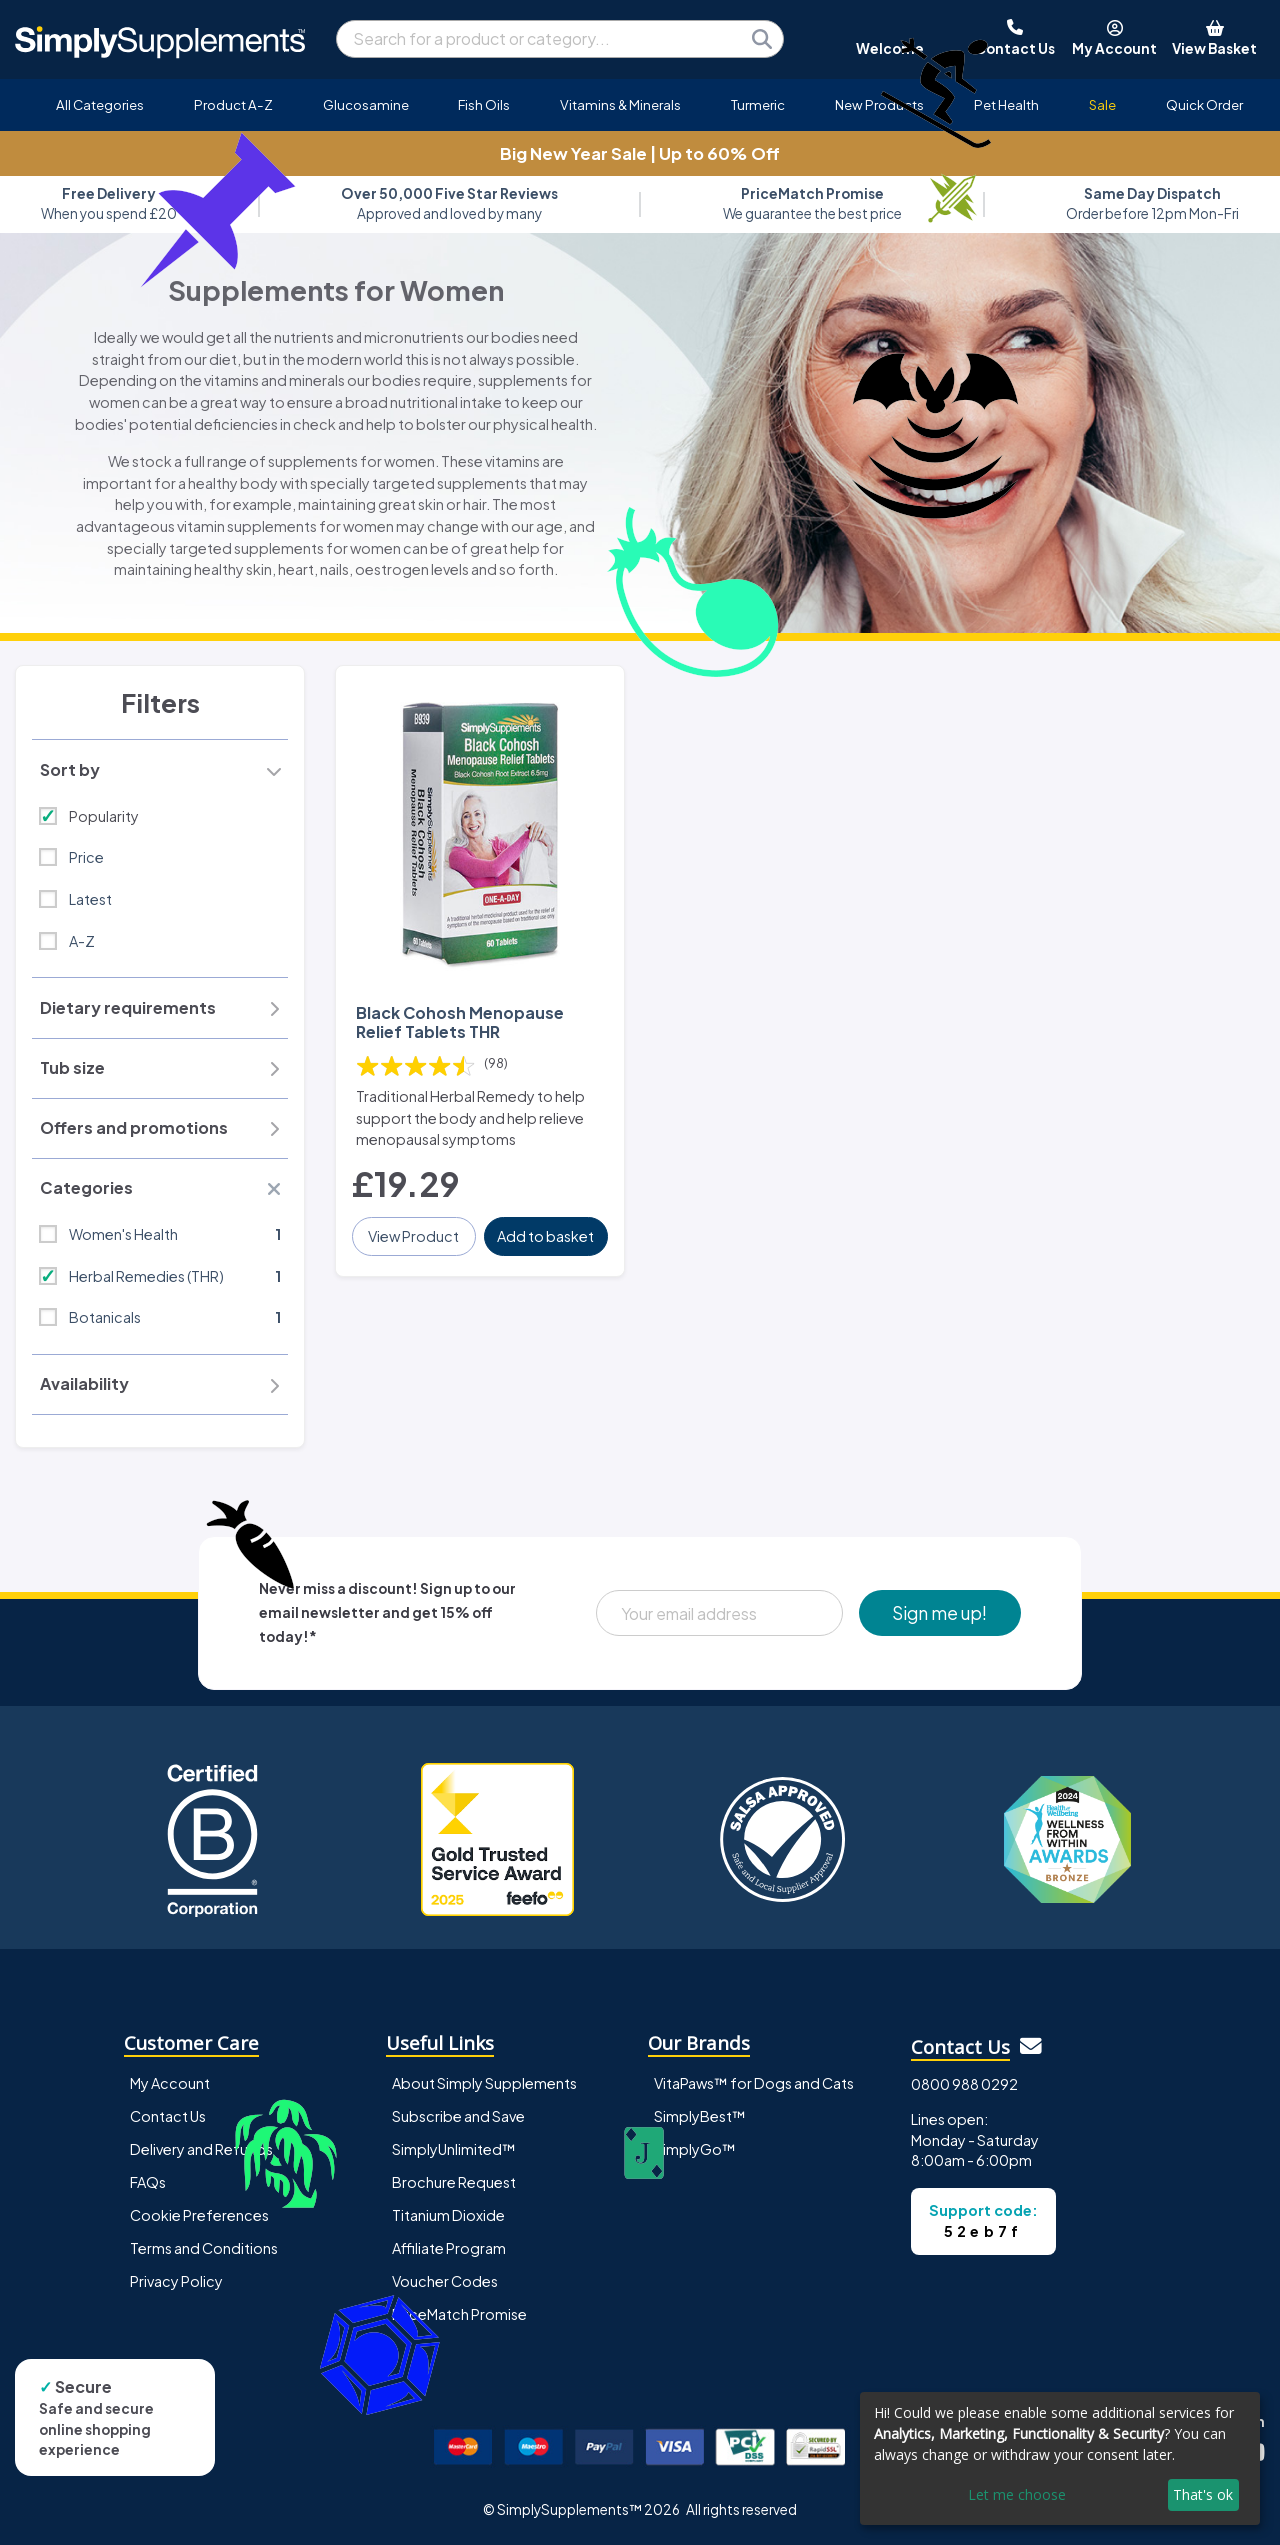 Image resolution: width=1280 pixels, height=2545 pixels. I want to click on in-game premium currency or gems, so click(380, 2355).